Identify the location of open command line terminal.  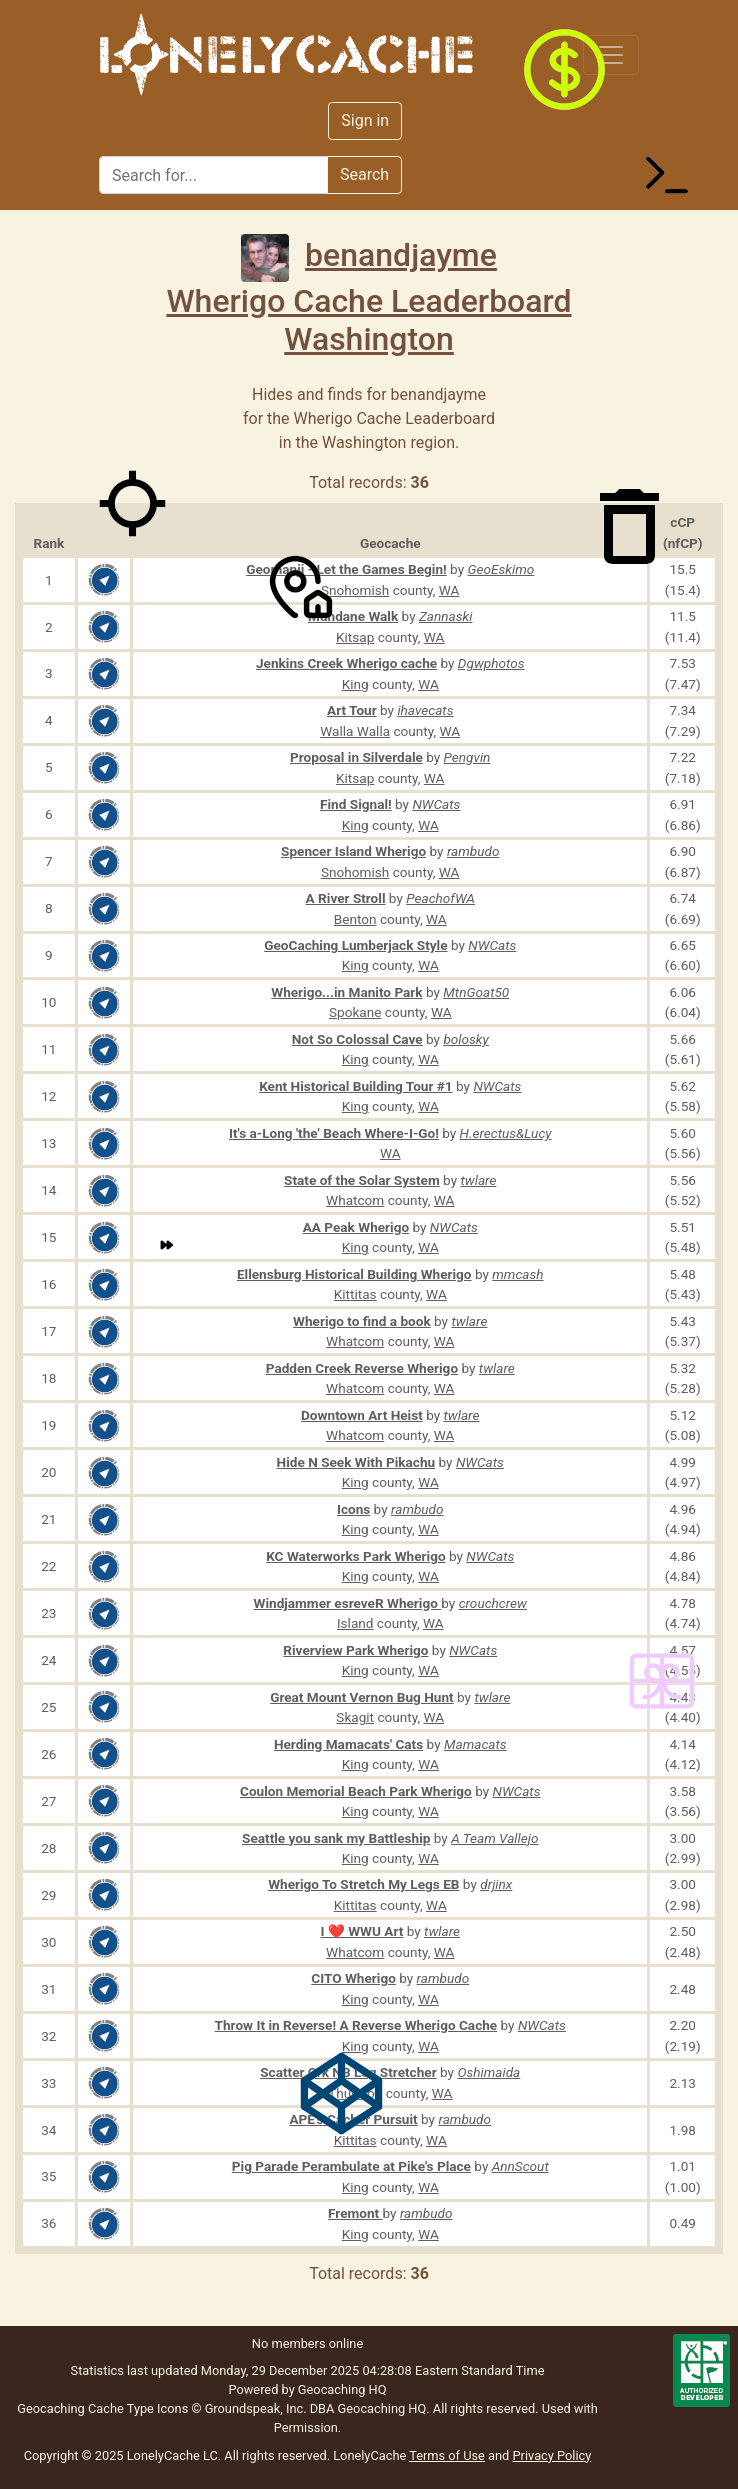
(667, 175).